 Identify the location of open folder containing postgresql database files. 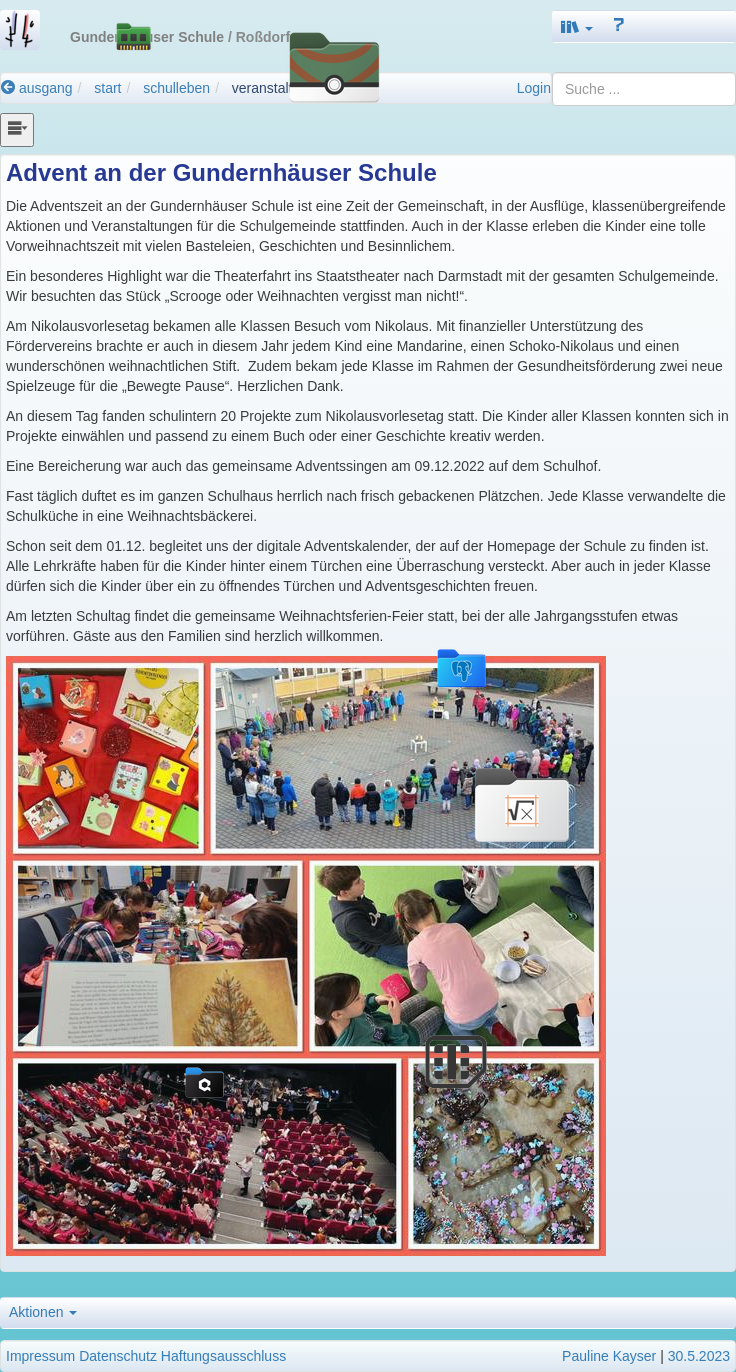
(461, 669).